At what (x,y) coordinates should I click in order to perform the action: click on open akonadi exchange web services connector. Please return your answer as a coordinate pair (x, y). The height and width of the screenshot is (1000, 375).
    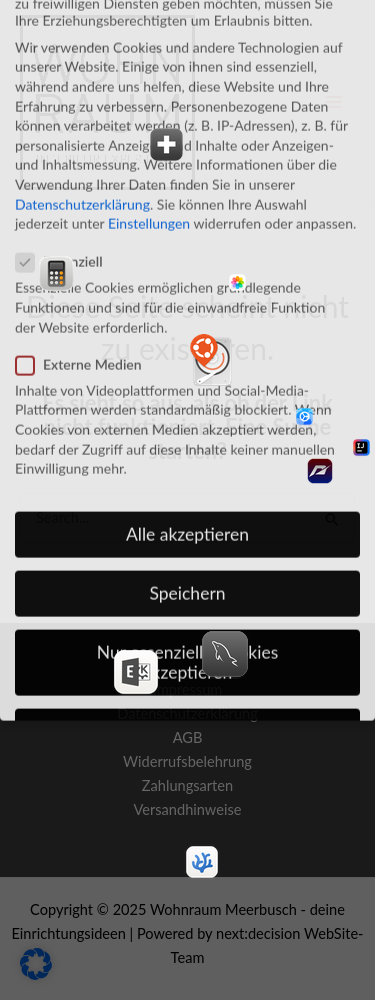
    Looking at the image, I should click on (136, 672).